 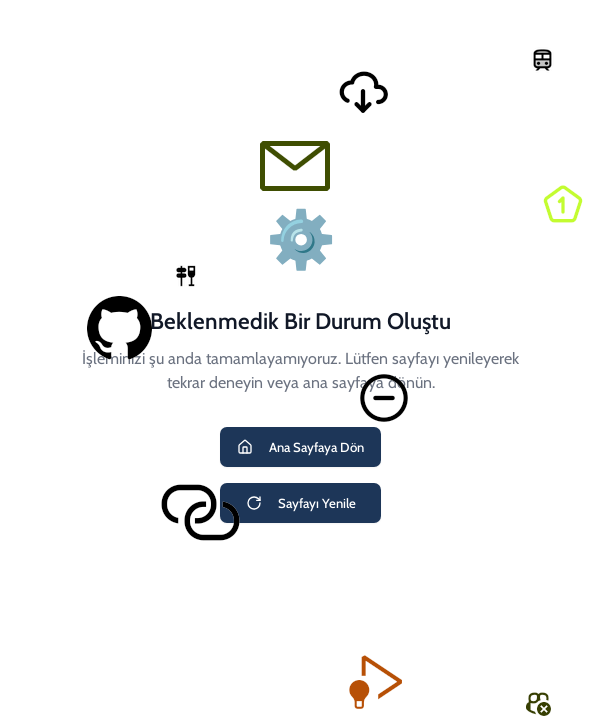 What do you see at coordinates (538, 703) in the screenshot?
I see `github copilot connection error` at bounding box center [538, 703].